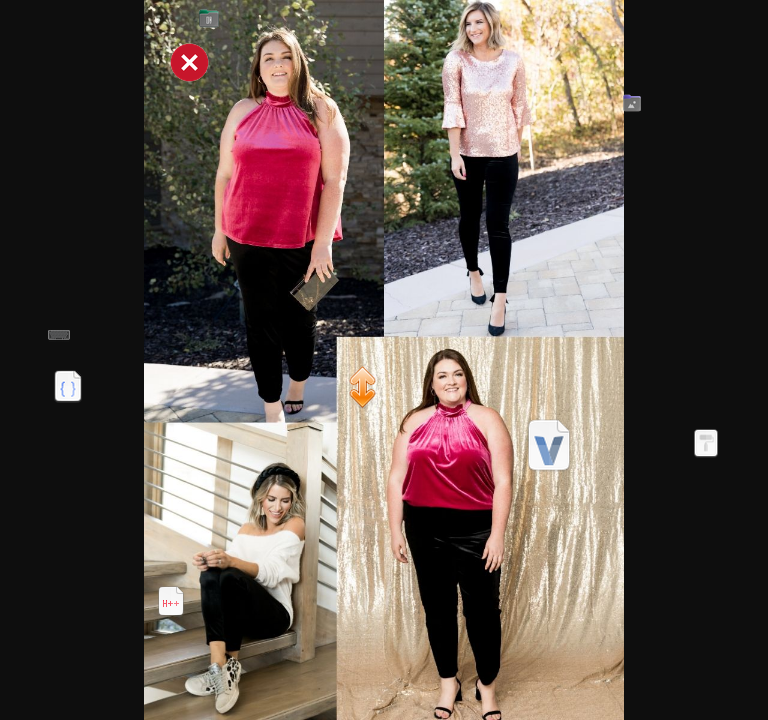  I want to click on indicates an extended keyboard is connected, so click(59, 335).